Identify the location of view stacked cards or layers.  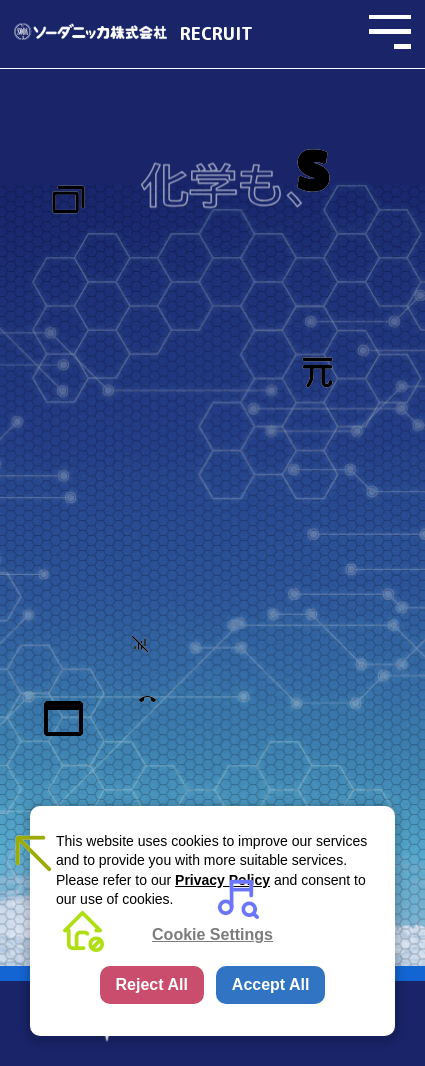
(68, 199).